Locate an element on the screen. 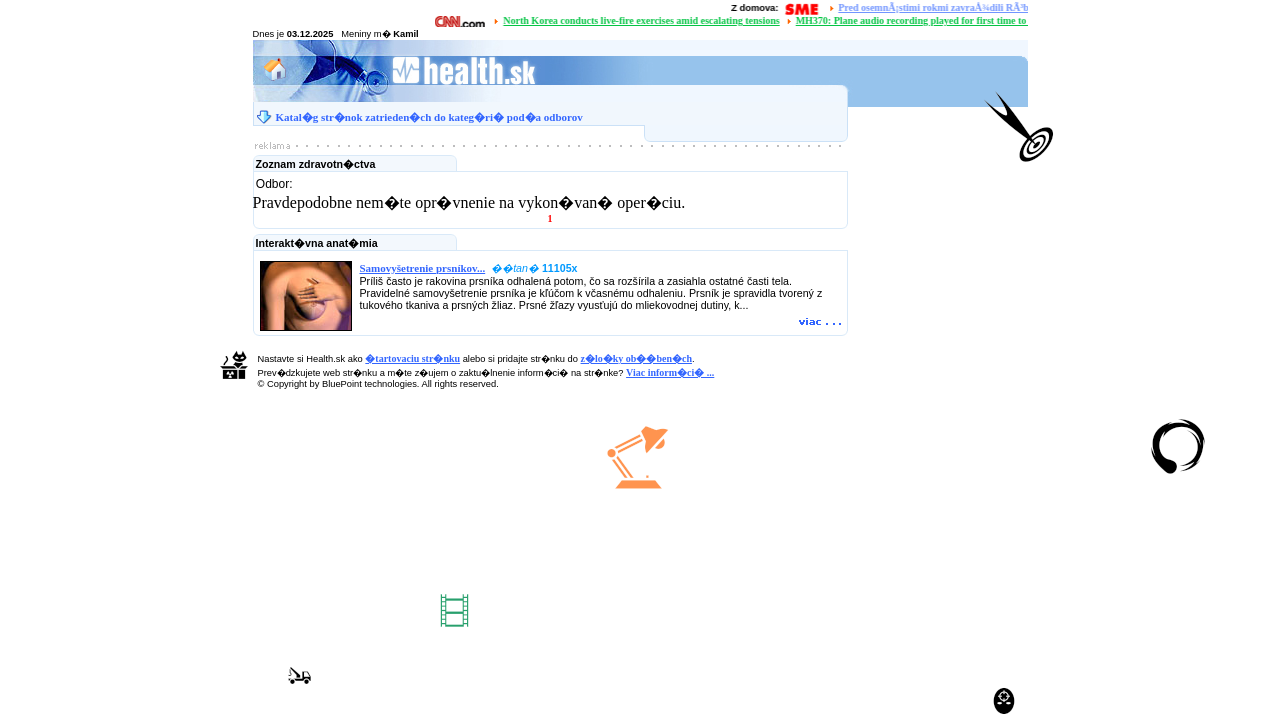 This screenshot has height=720, width=1280. toggle desk lamp or workspace lighting is located at coordinates (638, 457).